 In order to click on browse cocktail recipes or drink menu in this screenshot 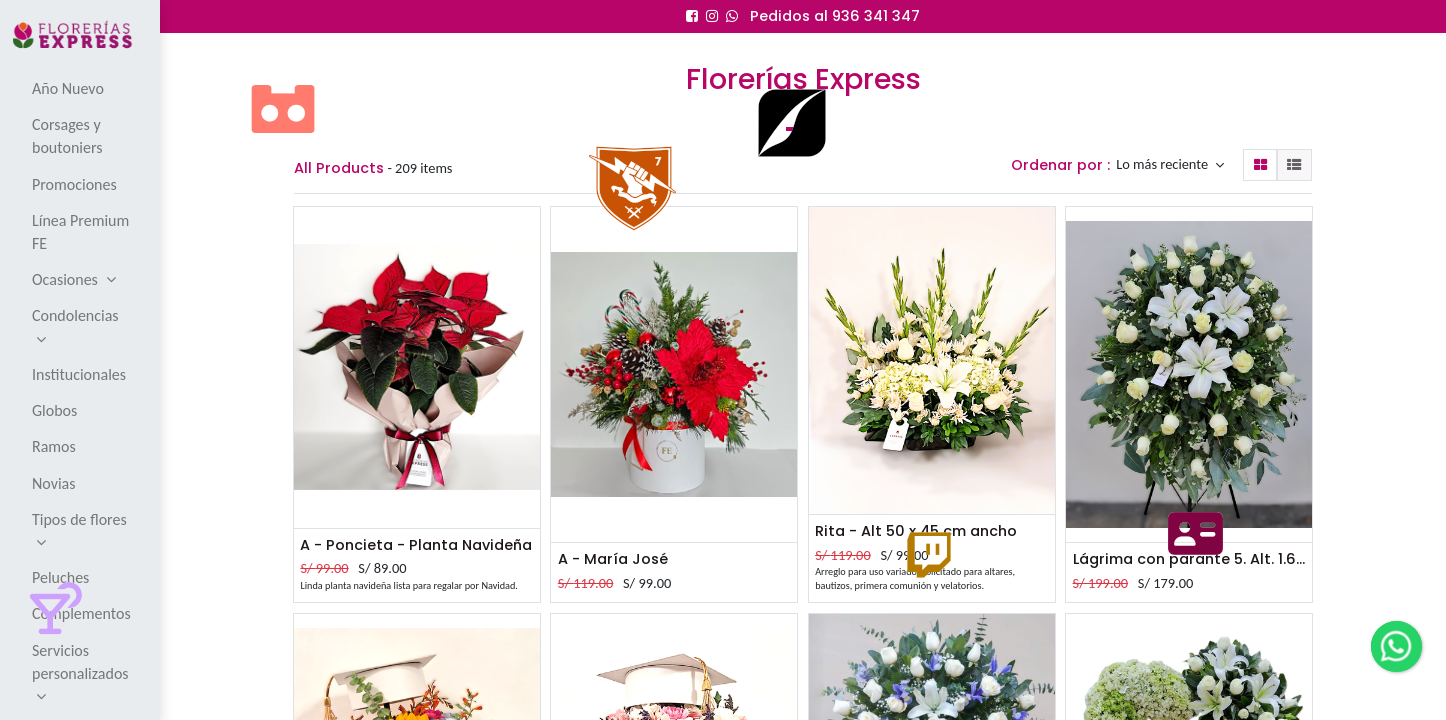, I will do `click(53, 611)`.